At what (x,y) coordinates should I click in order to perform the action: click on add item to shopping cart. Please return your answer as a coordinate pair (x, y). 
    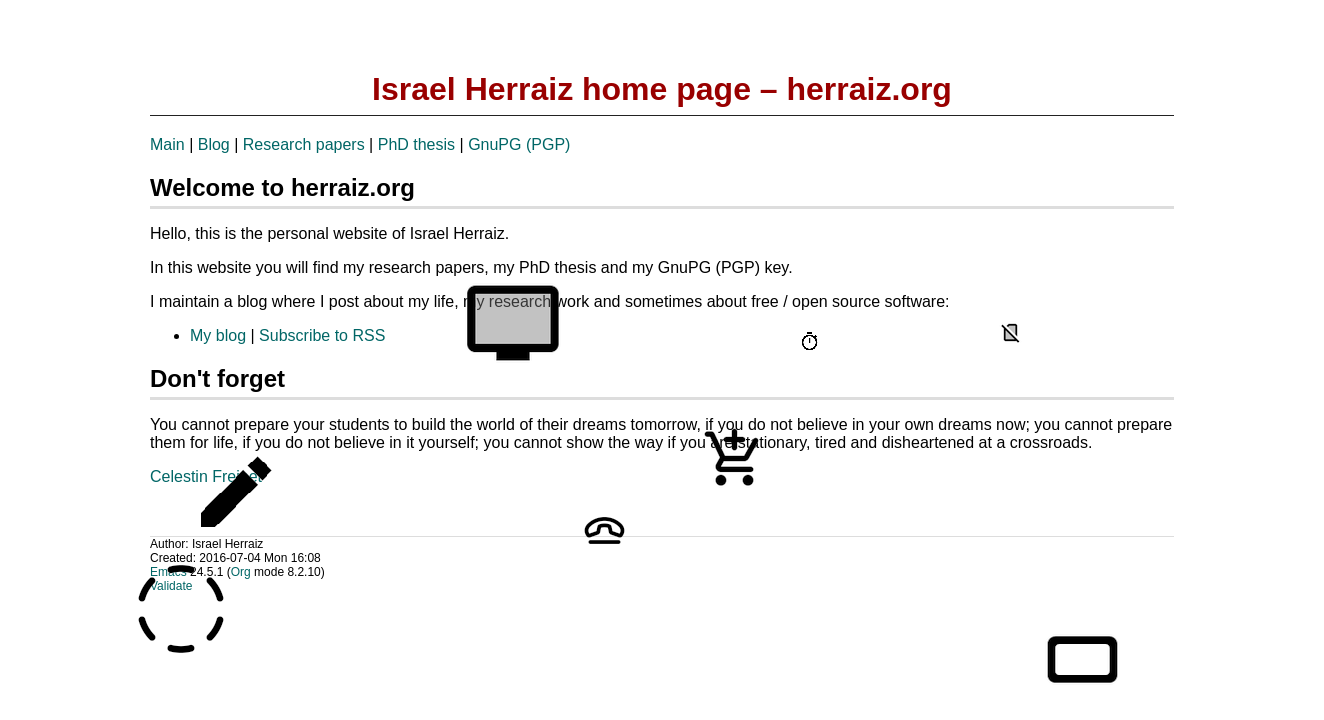
    Looking at the image, I should click on (734, 458).